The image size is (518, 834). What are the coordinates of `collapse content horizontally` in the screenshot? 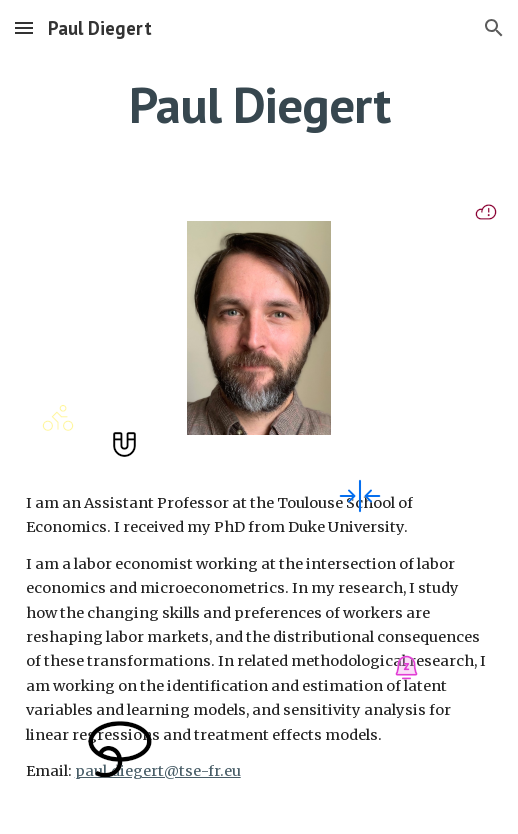 It's located at (360, 496).